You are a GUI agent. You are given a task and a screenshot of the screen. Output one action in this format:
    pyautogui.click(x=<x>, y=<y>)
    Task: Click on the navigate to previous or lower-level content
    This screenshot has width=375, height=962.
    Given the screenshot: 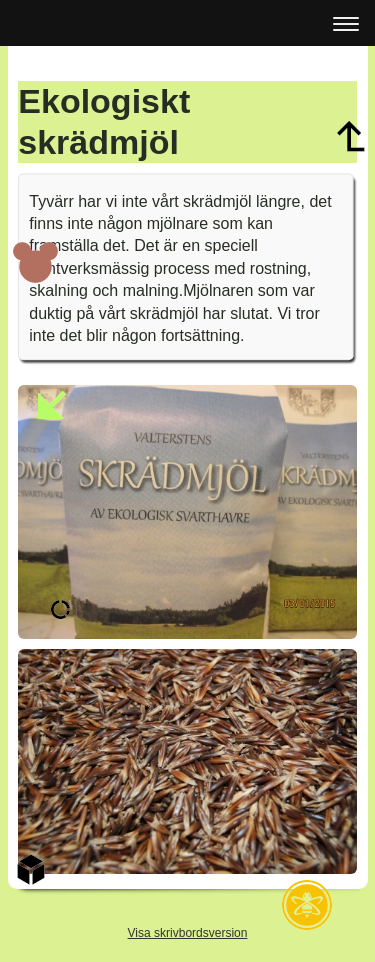 What is the action you would take?
    pyautogui.click(x=52, y=405)
    